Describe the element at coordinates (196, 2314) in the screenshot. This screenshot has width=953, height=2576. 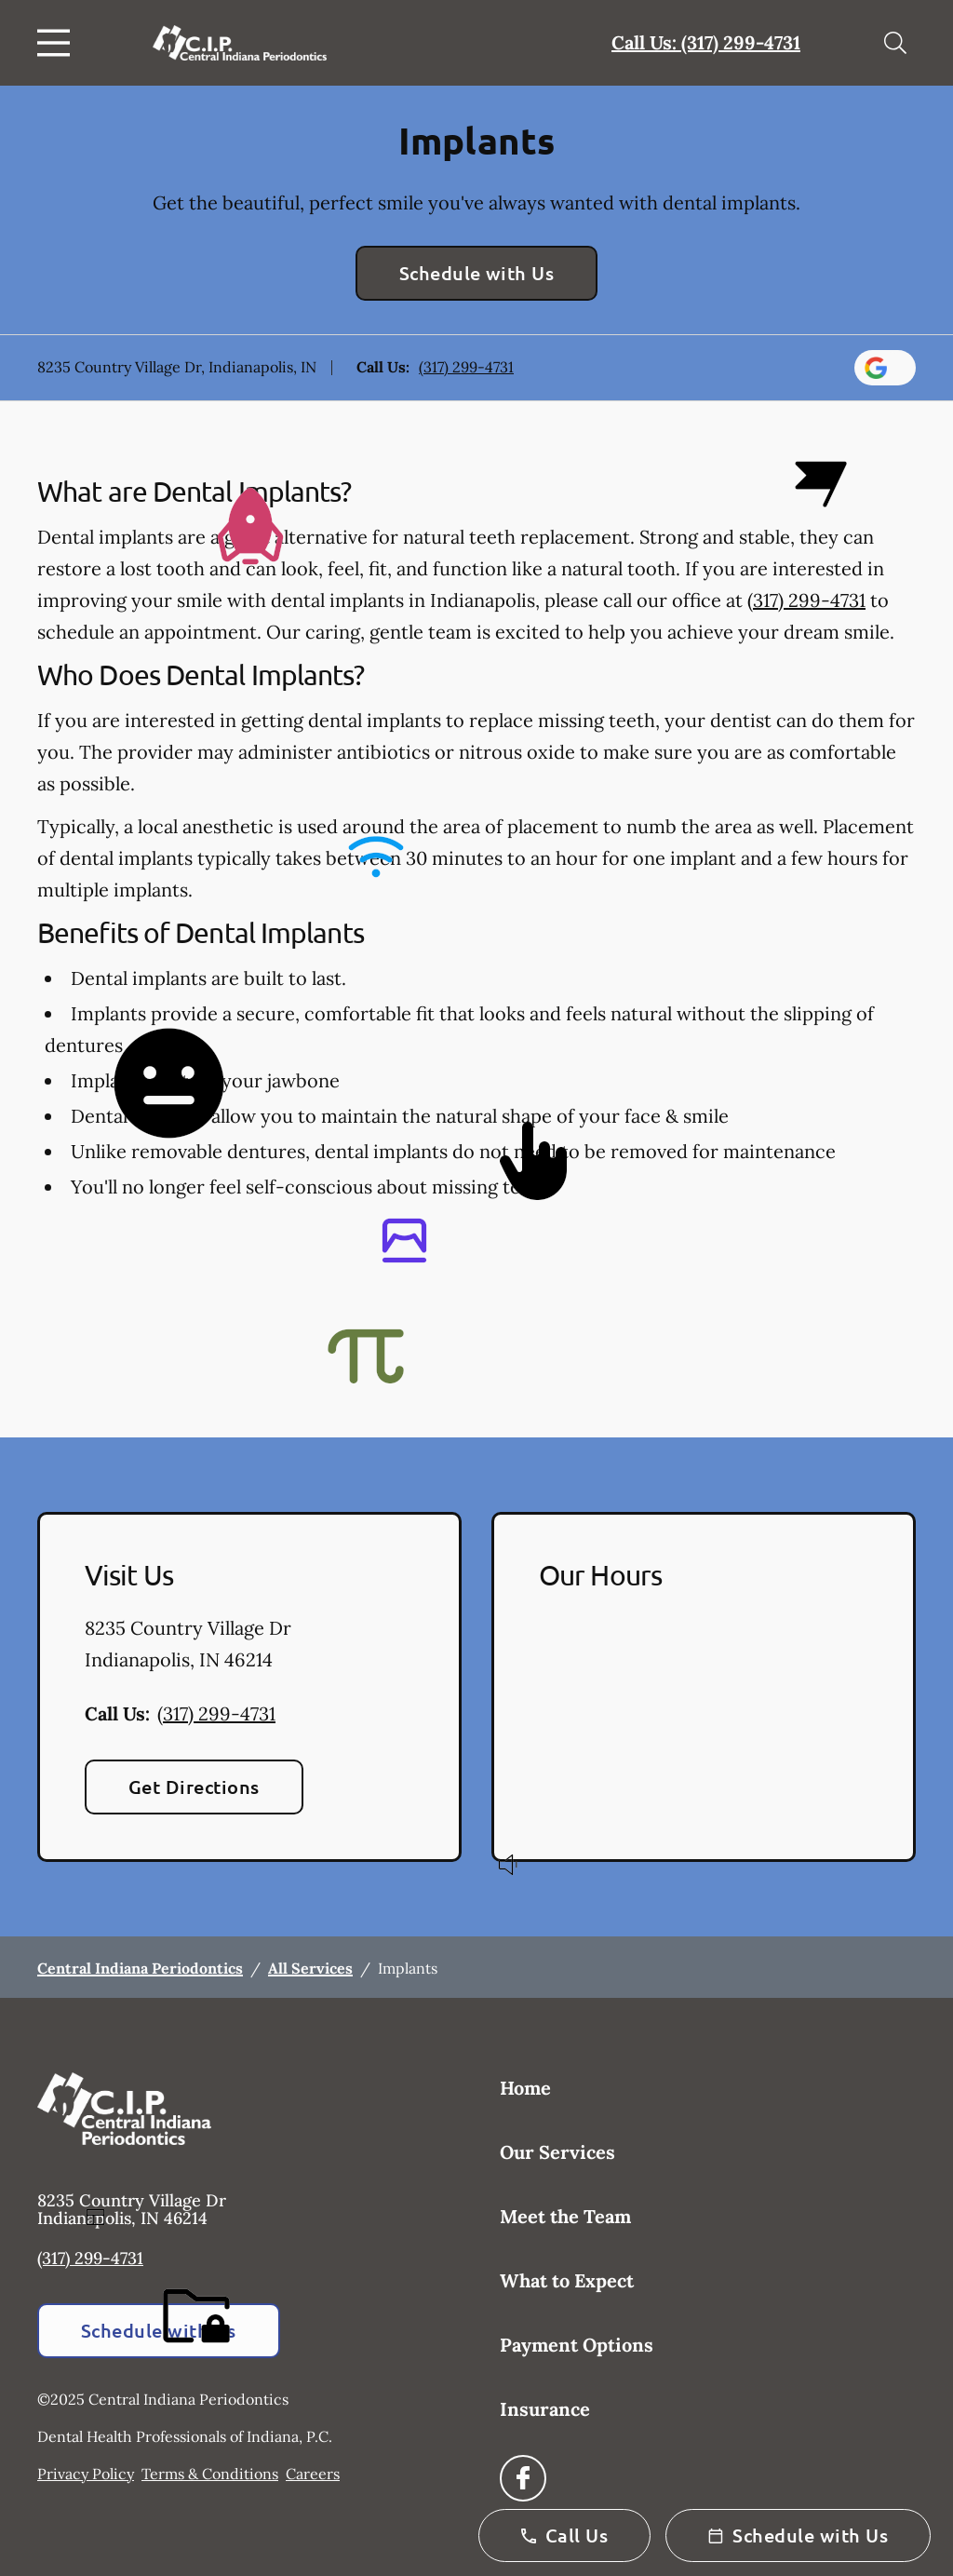
I see `access a password-protected folder` at that location.